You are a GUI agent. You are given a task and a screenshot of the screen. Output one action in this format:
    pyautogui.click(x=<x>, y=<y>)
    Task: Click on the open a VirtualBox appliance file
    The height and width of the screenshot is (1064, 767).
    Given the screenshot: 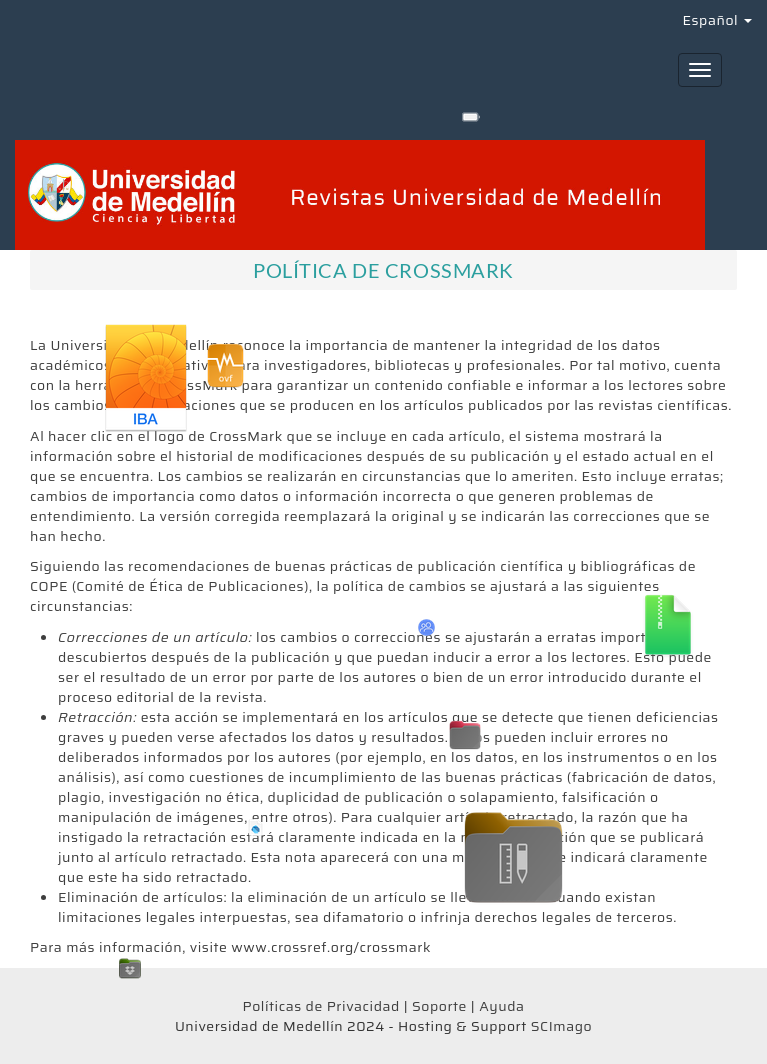 What is the action you would take?
    pyautogui.click(x=225, y=365)
    